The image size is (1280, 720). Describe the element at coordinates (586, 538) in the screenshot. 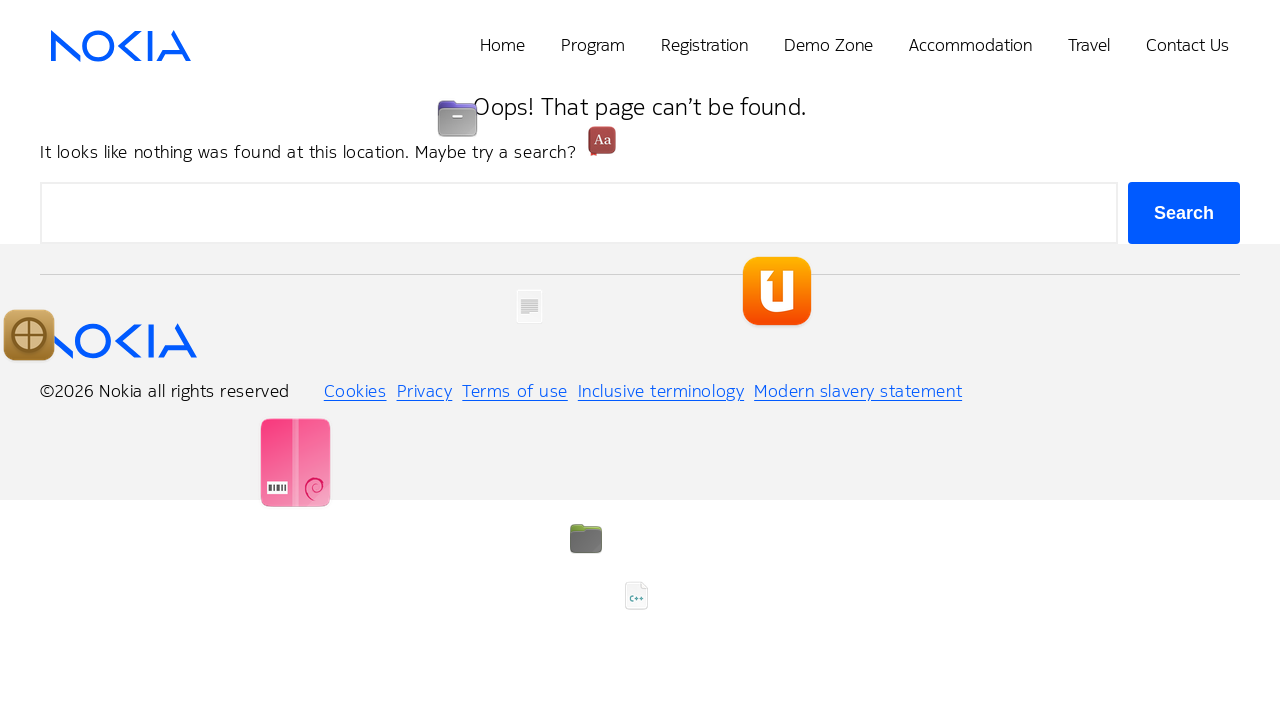

I see `open a folder or directory` at that location.